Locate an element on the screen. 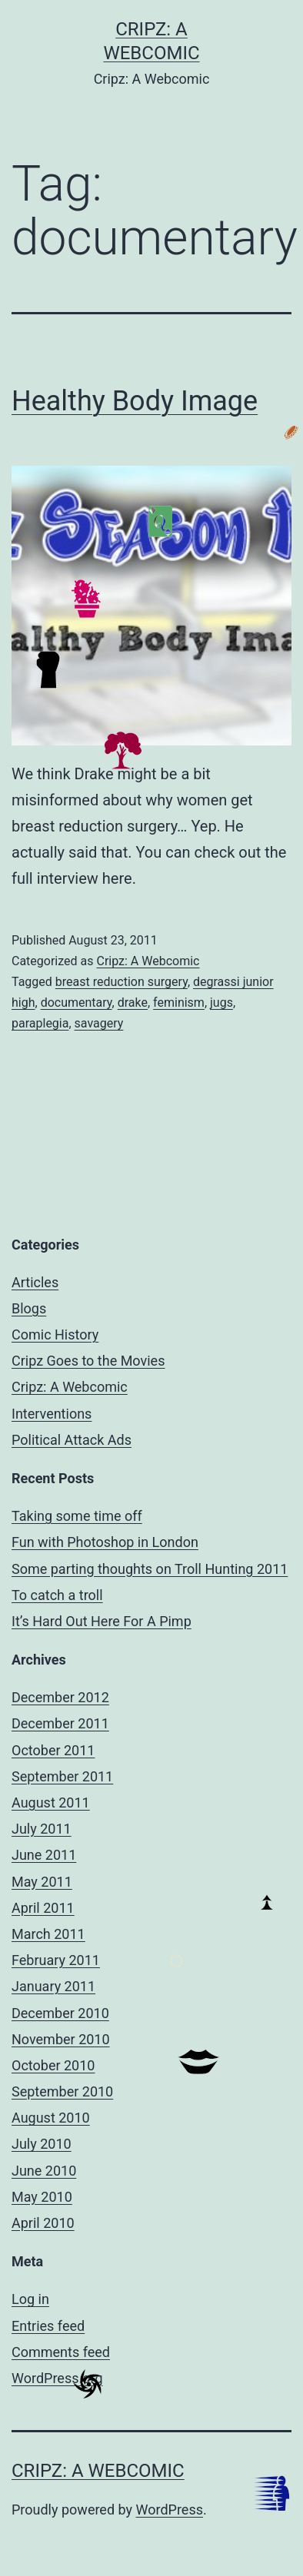 The height and width of the screenshot is (2576, 303). view growth metrics or progress is located at coordinates (267, 1902).